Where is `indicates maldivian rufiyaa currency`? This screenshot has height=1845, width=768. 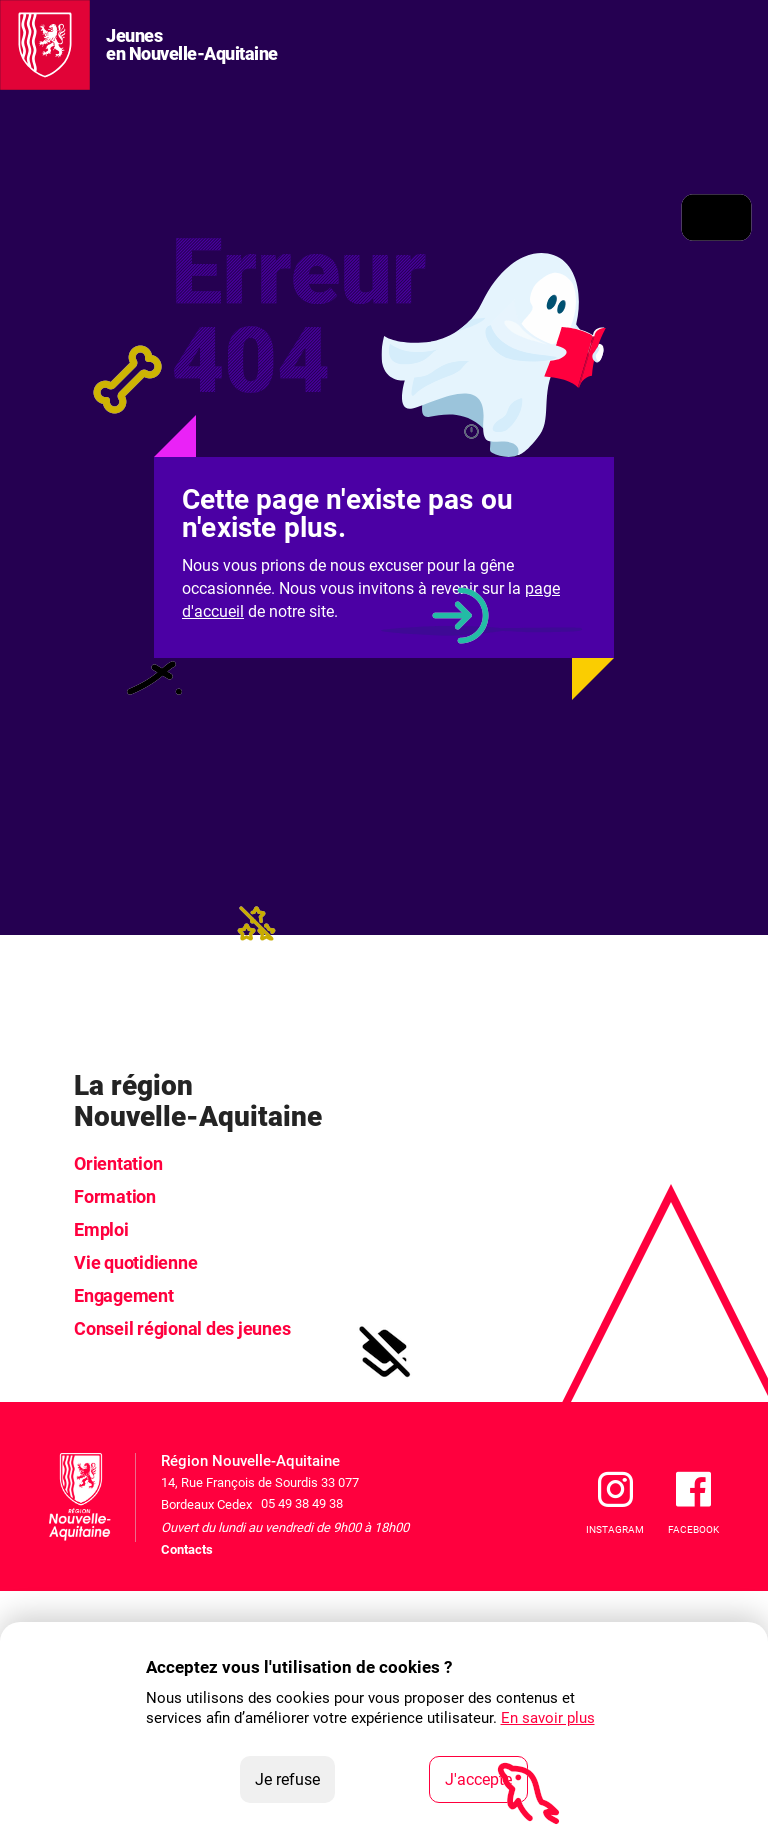 indicates maldivian rufiyaa currency is located at coordinates (154, 679).